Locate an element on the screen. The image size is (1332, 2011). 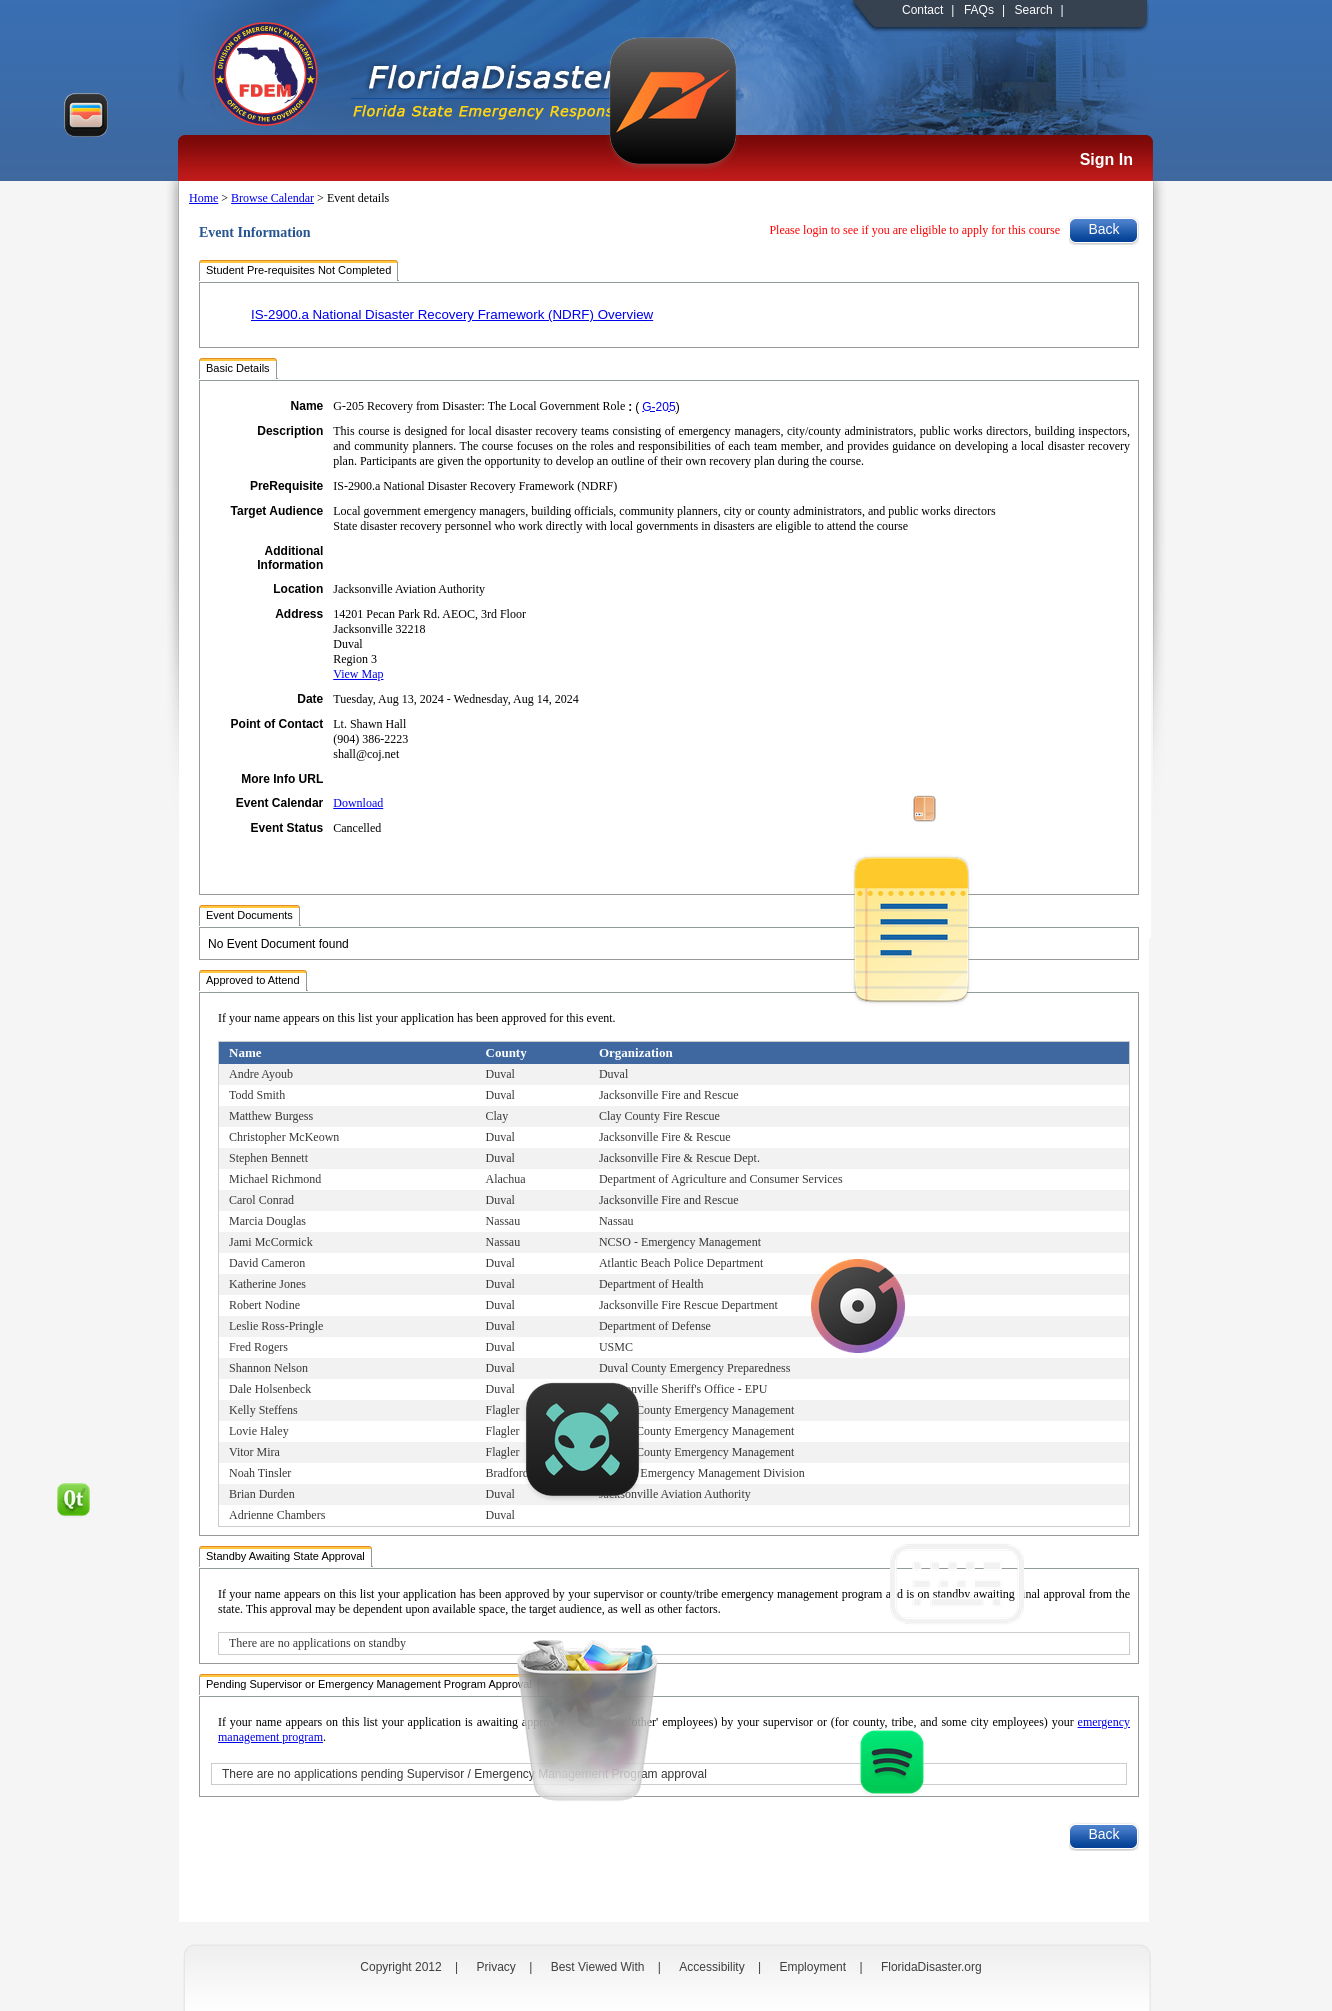
virtual keyboard is disabled is located at coordinates (957, 1584).